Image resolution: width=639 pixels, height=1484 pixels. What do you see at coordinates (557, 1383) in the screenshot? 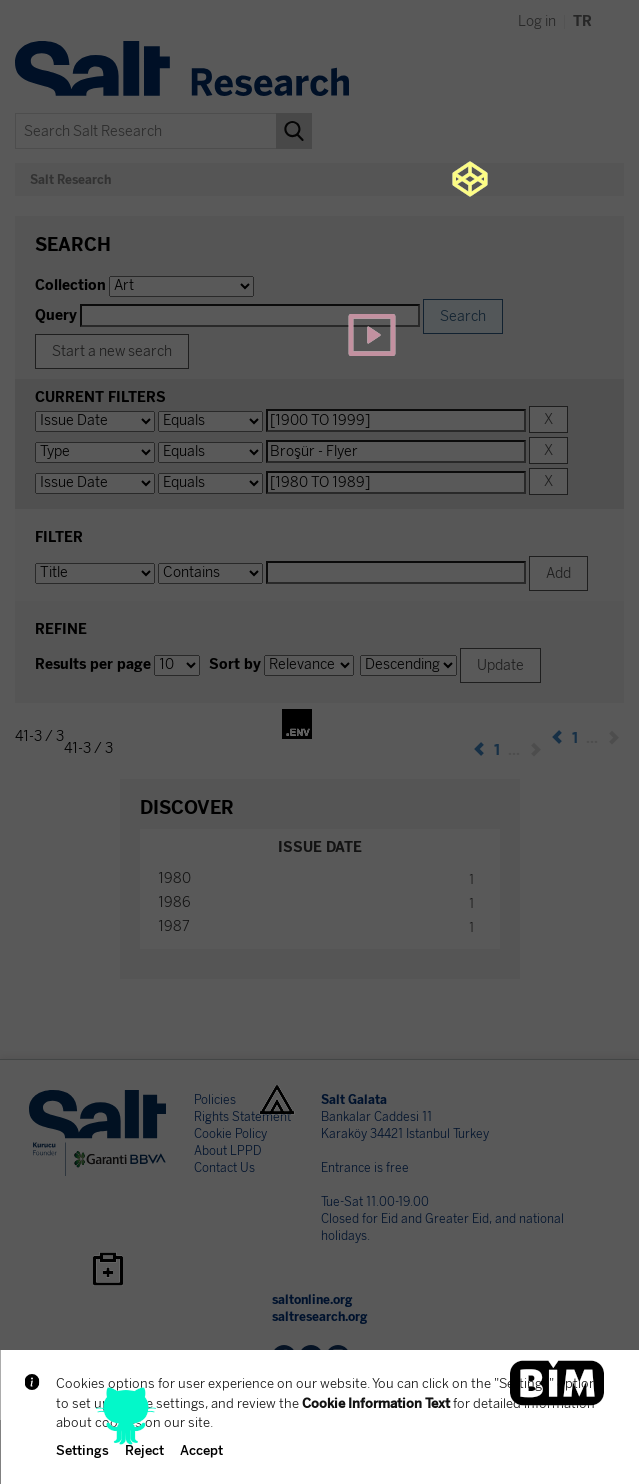
I see `open the BIM store app` at bounding box center [557, 1383].